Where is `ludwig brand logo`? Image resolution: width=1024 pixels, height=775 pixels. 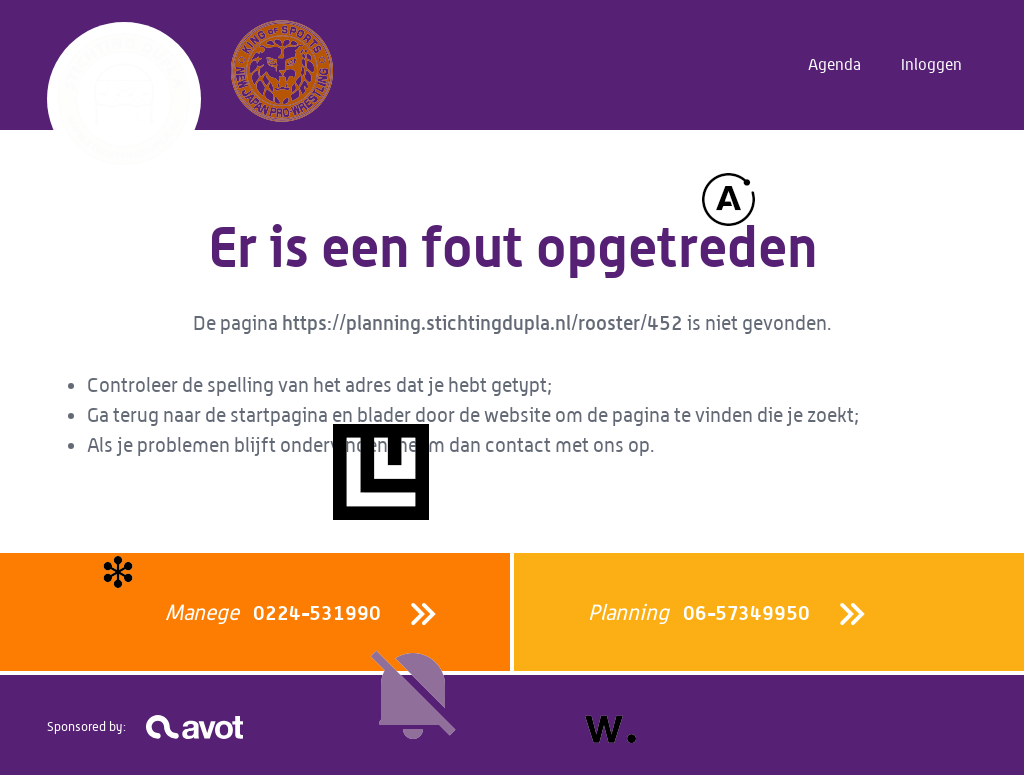 ludwig brand logo is located at coordinates (381, 472).